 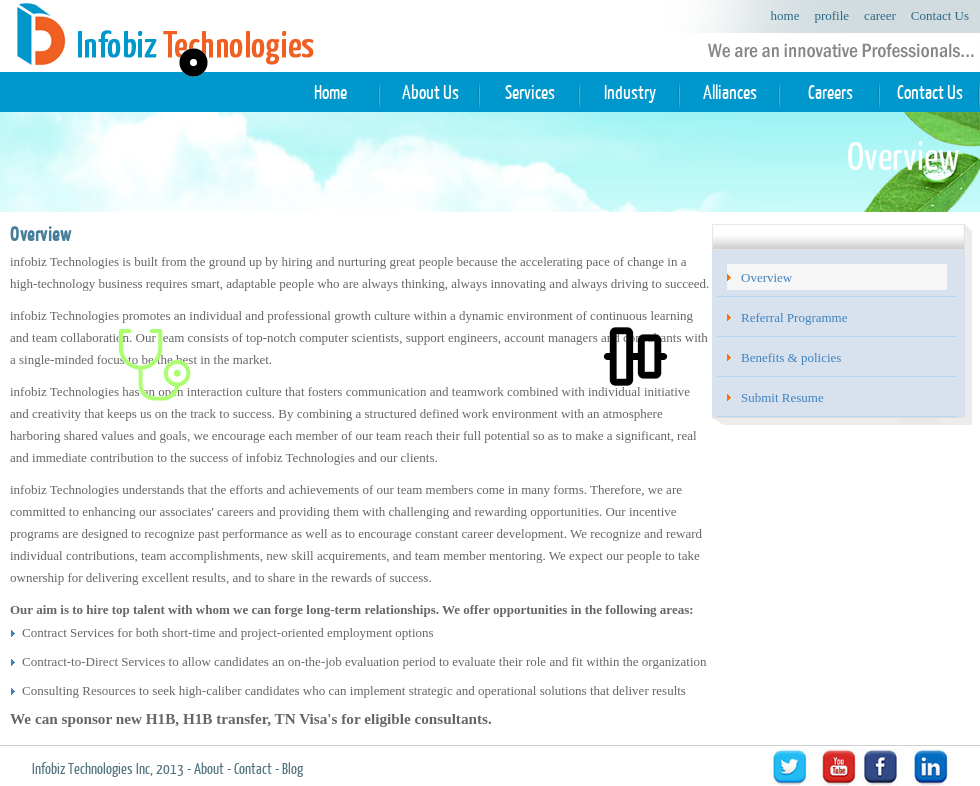 I want to click on indicates an unread notification or new item, so click(x=193, y=62).